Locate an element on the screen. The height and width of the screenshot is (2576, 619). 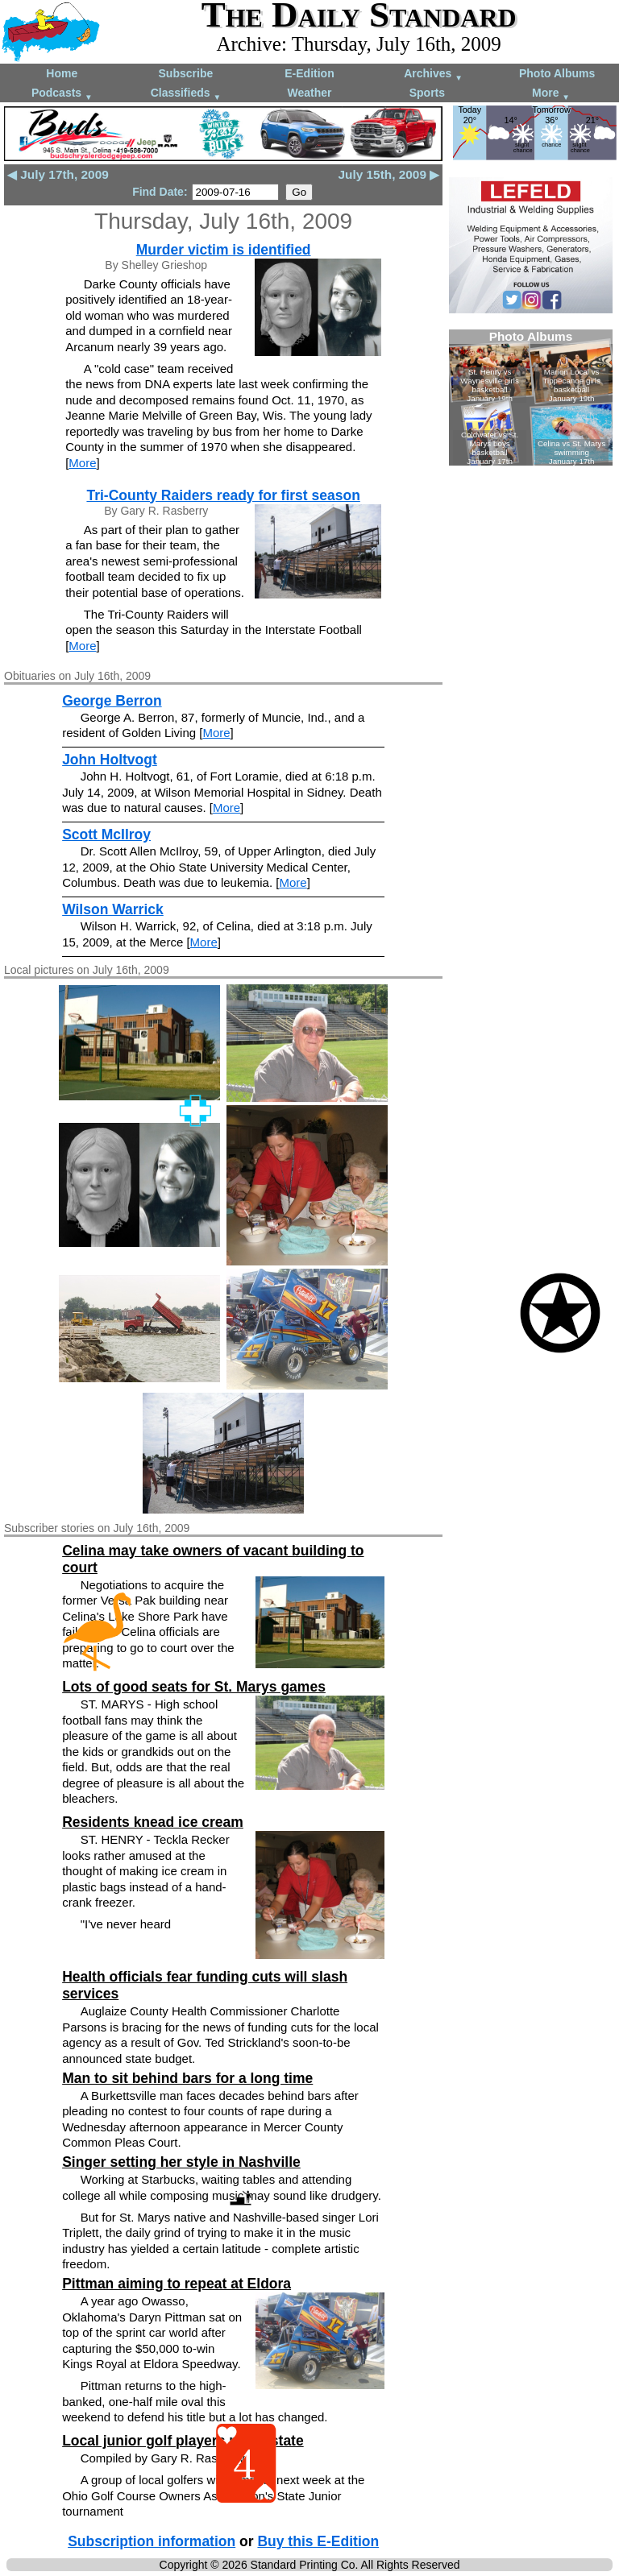
access health or medical features is located at coordinates (195, 1110).